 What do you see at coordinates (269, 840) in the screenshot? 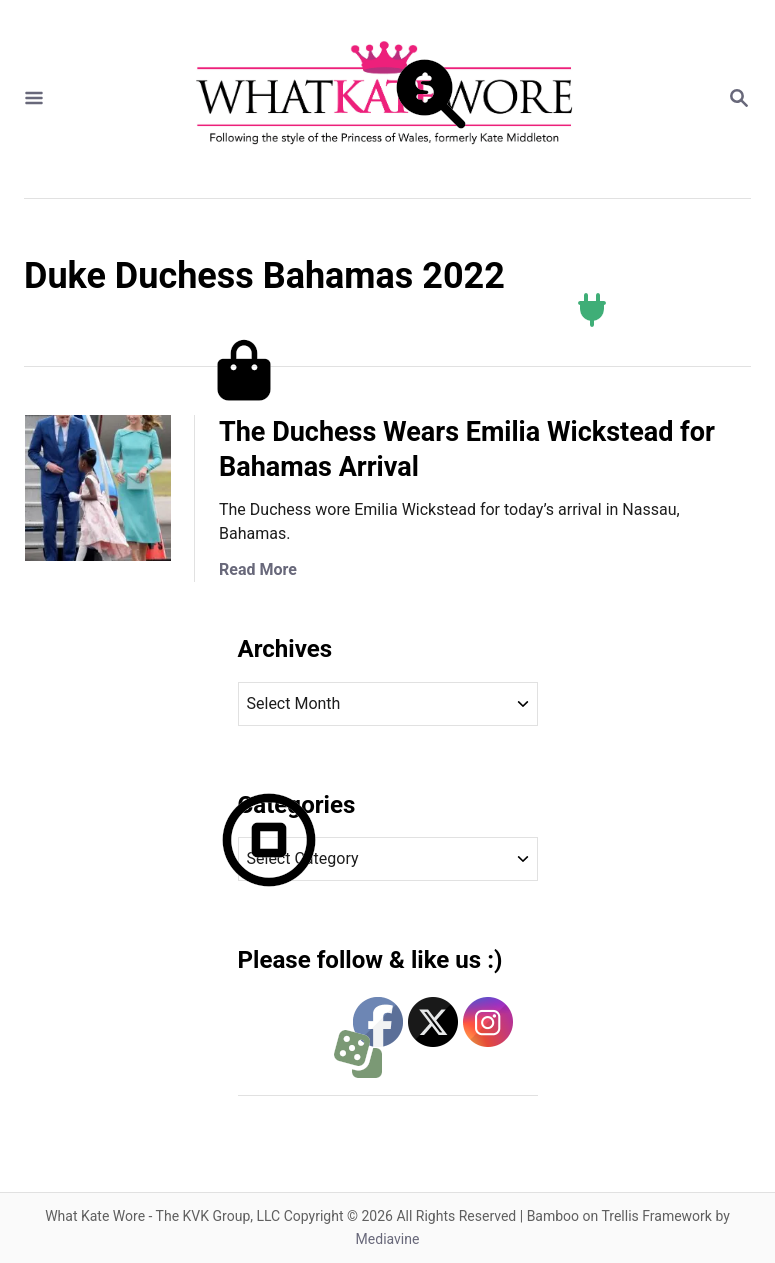
I see `stop media playback` at bounding box center [269, 840].